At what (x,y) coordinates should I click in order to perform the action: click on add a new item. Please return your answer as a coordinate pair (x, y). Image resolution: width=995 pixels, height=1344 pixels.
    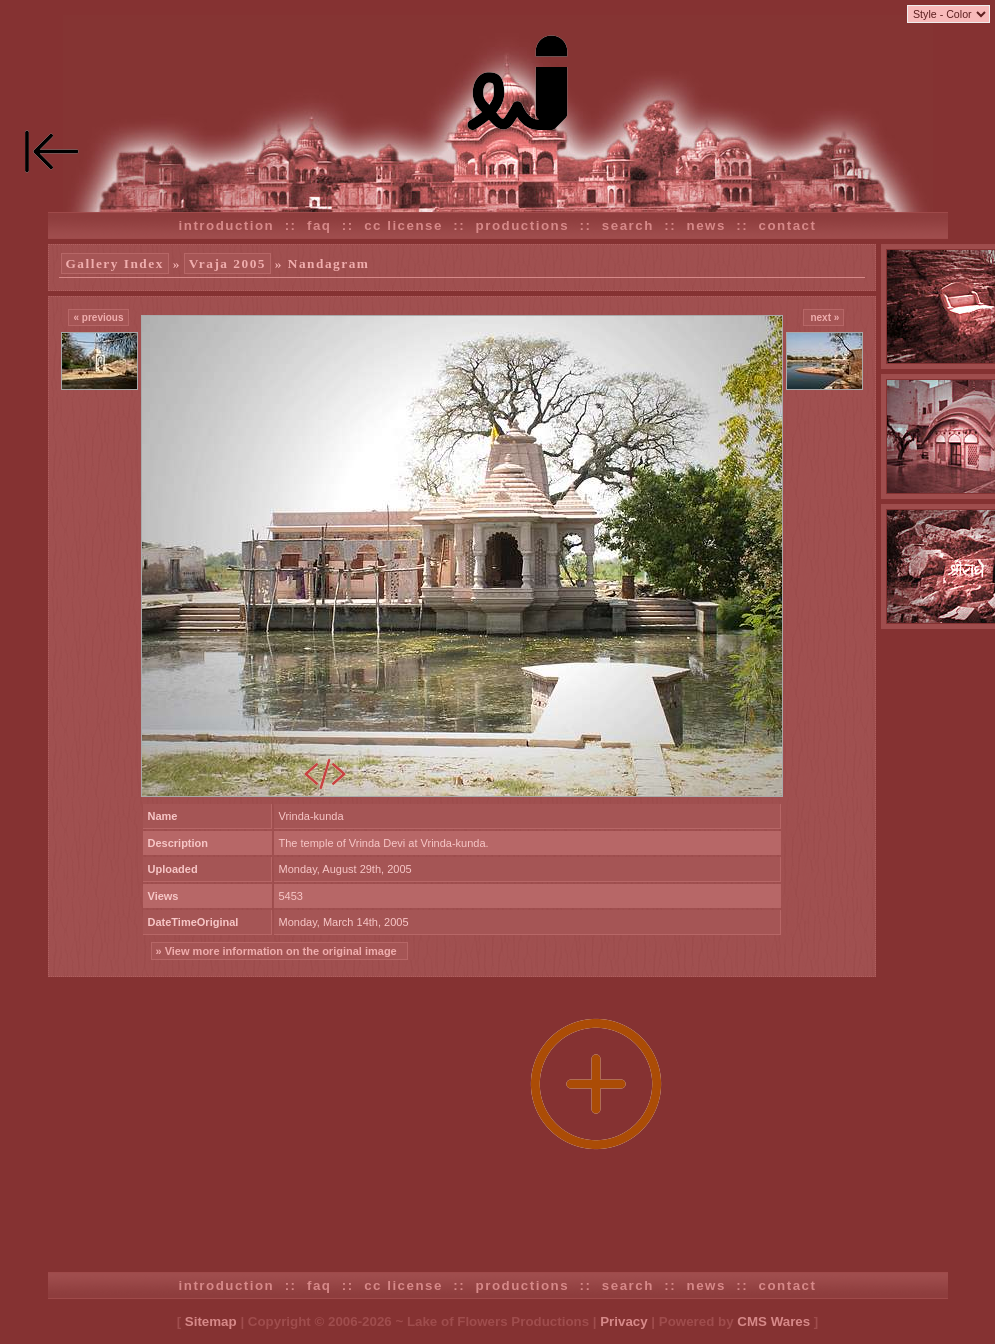
    Looking at the image, I should click on (596, 1084).